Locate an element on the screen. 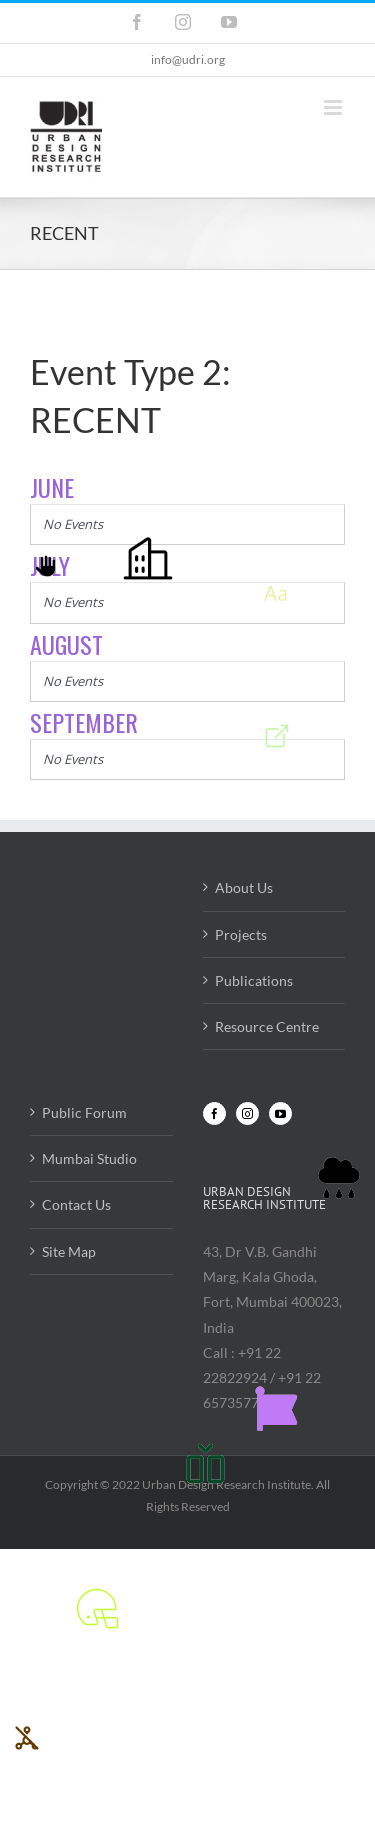 This screenshot has width=375, height=1835. font awesome brand logo is located at coordinates (276, 1408).